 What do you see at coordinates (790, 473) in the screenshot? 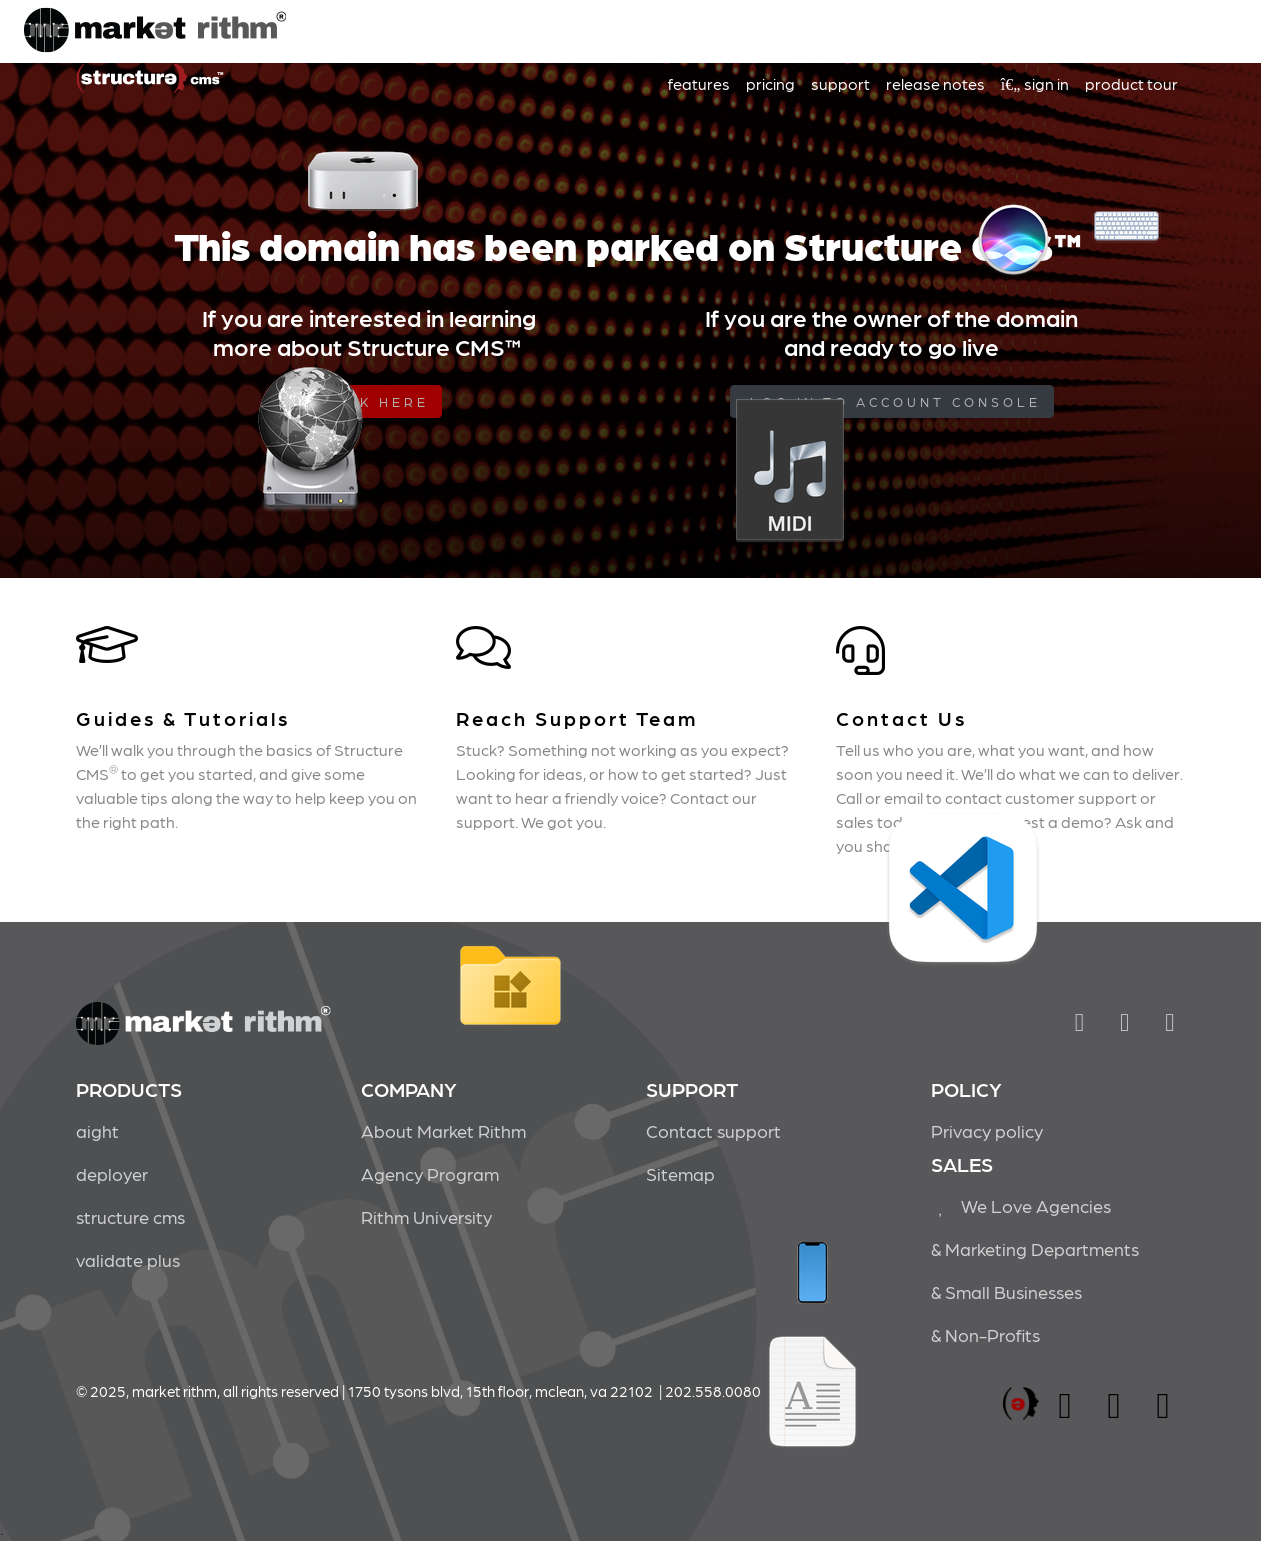
I see `a standard MIDI file in GarageBand` at bounding box center [790, 473].